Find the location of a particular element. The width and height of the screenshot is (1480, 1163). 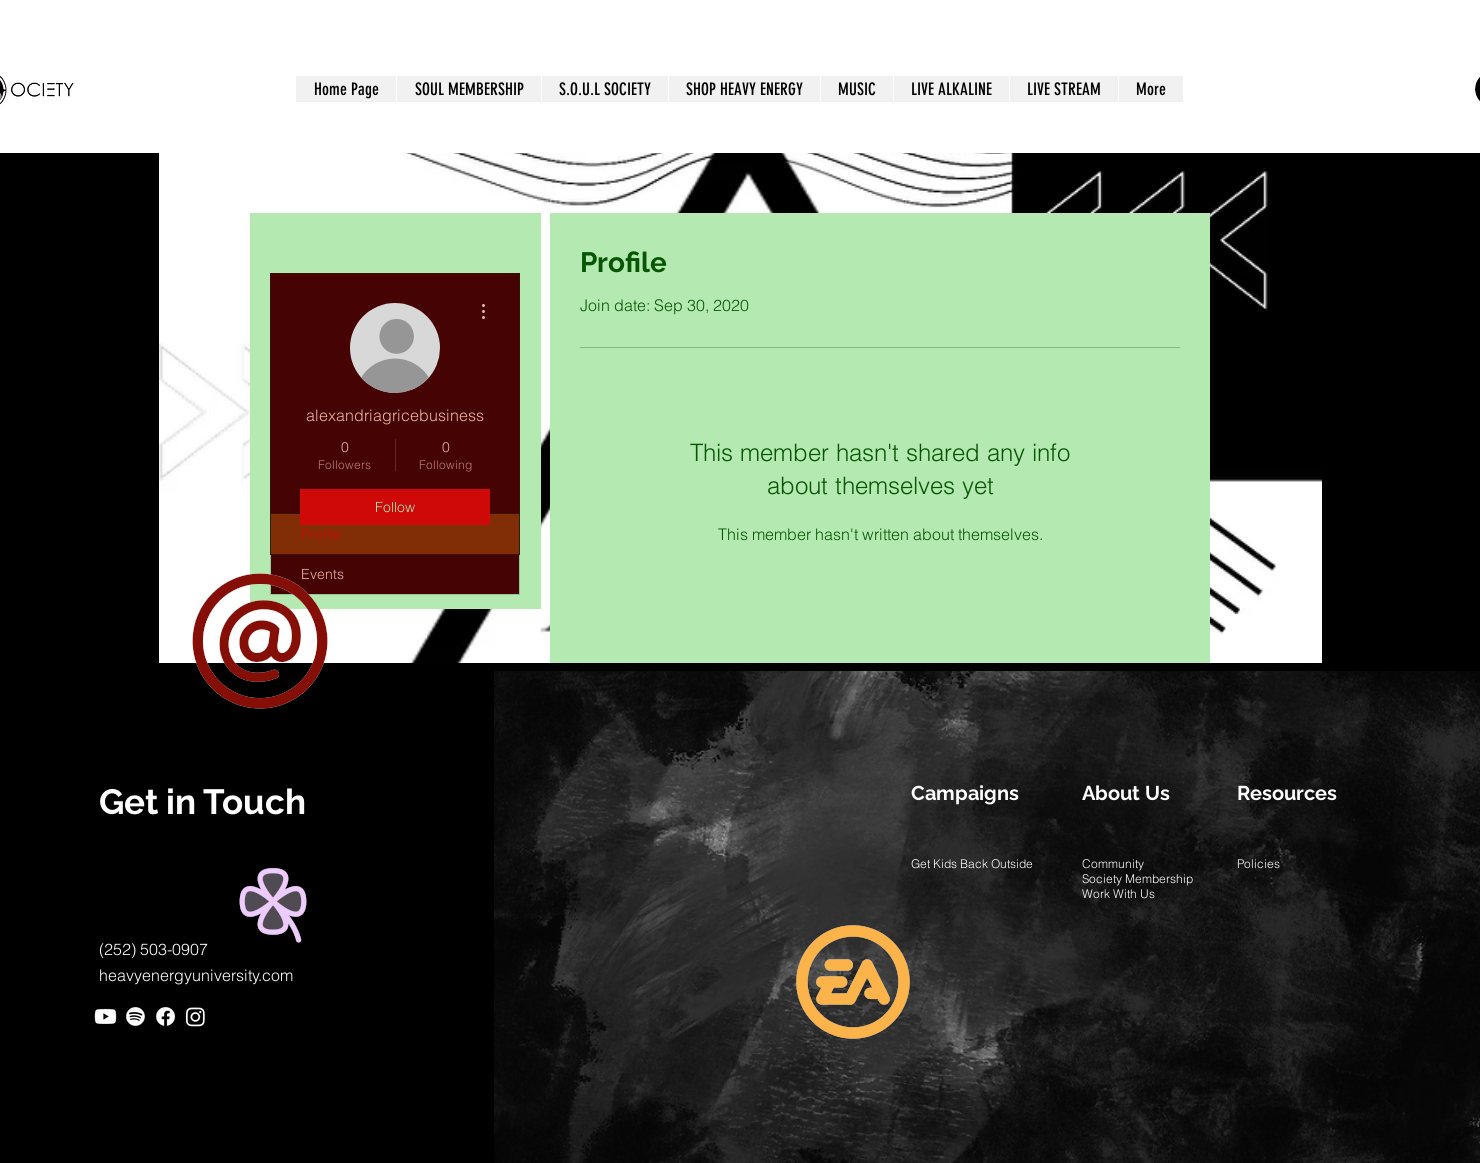

mention a user or tag someone is located at coordinates (260, 641).